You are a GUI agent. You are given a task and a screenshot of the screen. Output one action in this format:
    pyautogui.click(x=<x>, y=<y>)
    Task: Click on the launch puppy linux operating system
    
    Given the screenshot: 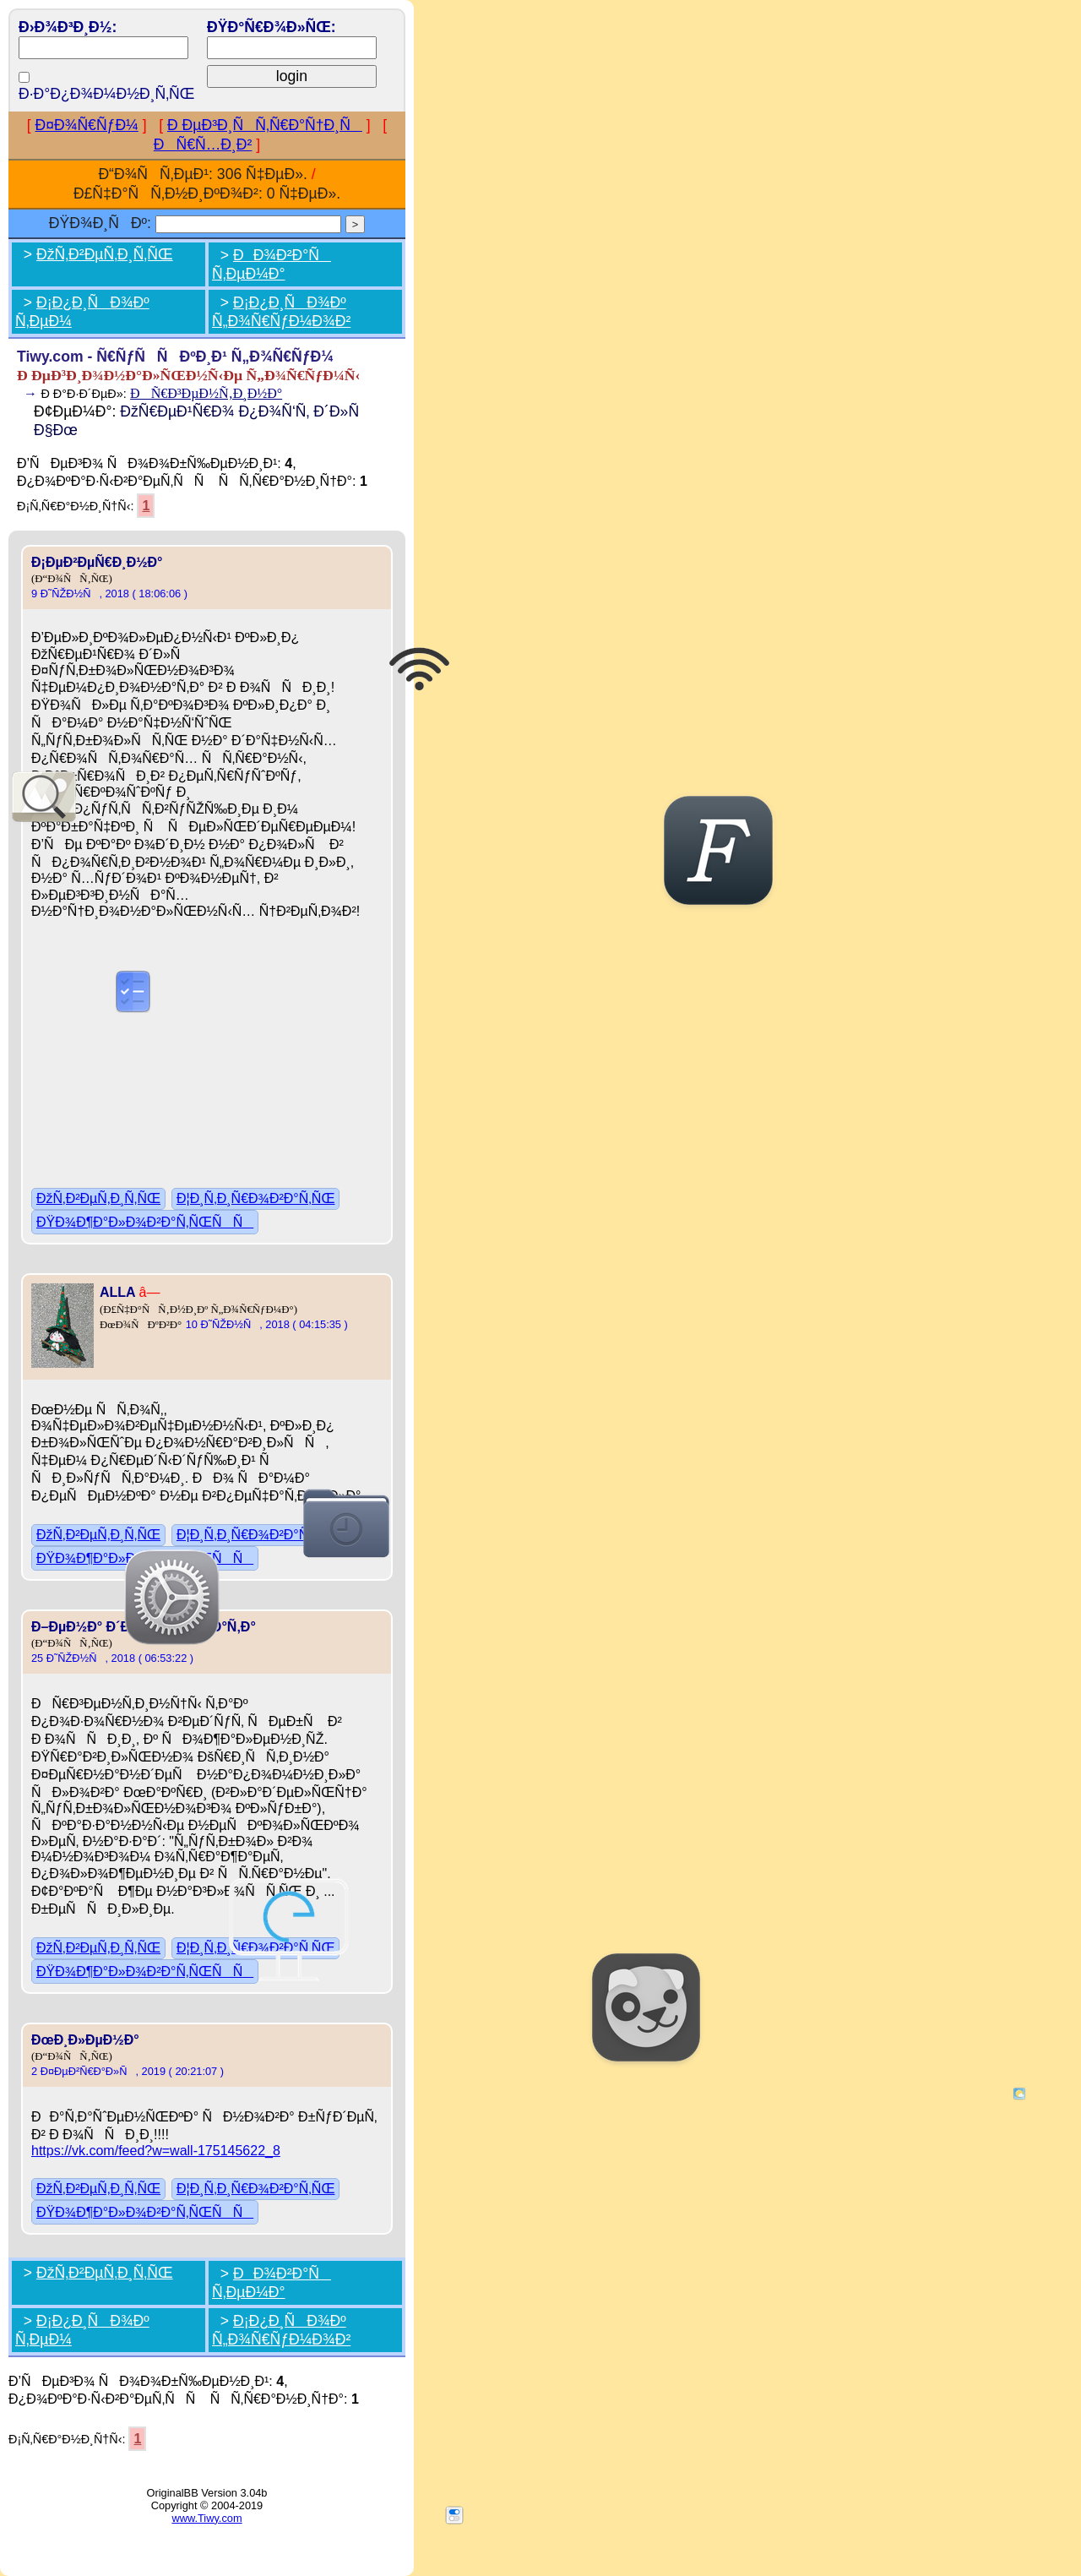 What is the action you would take?
    pyautogui.click(x=646, y=2007)
    